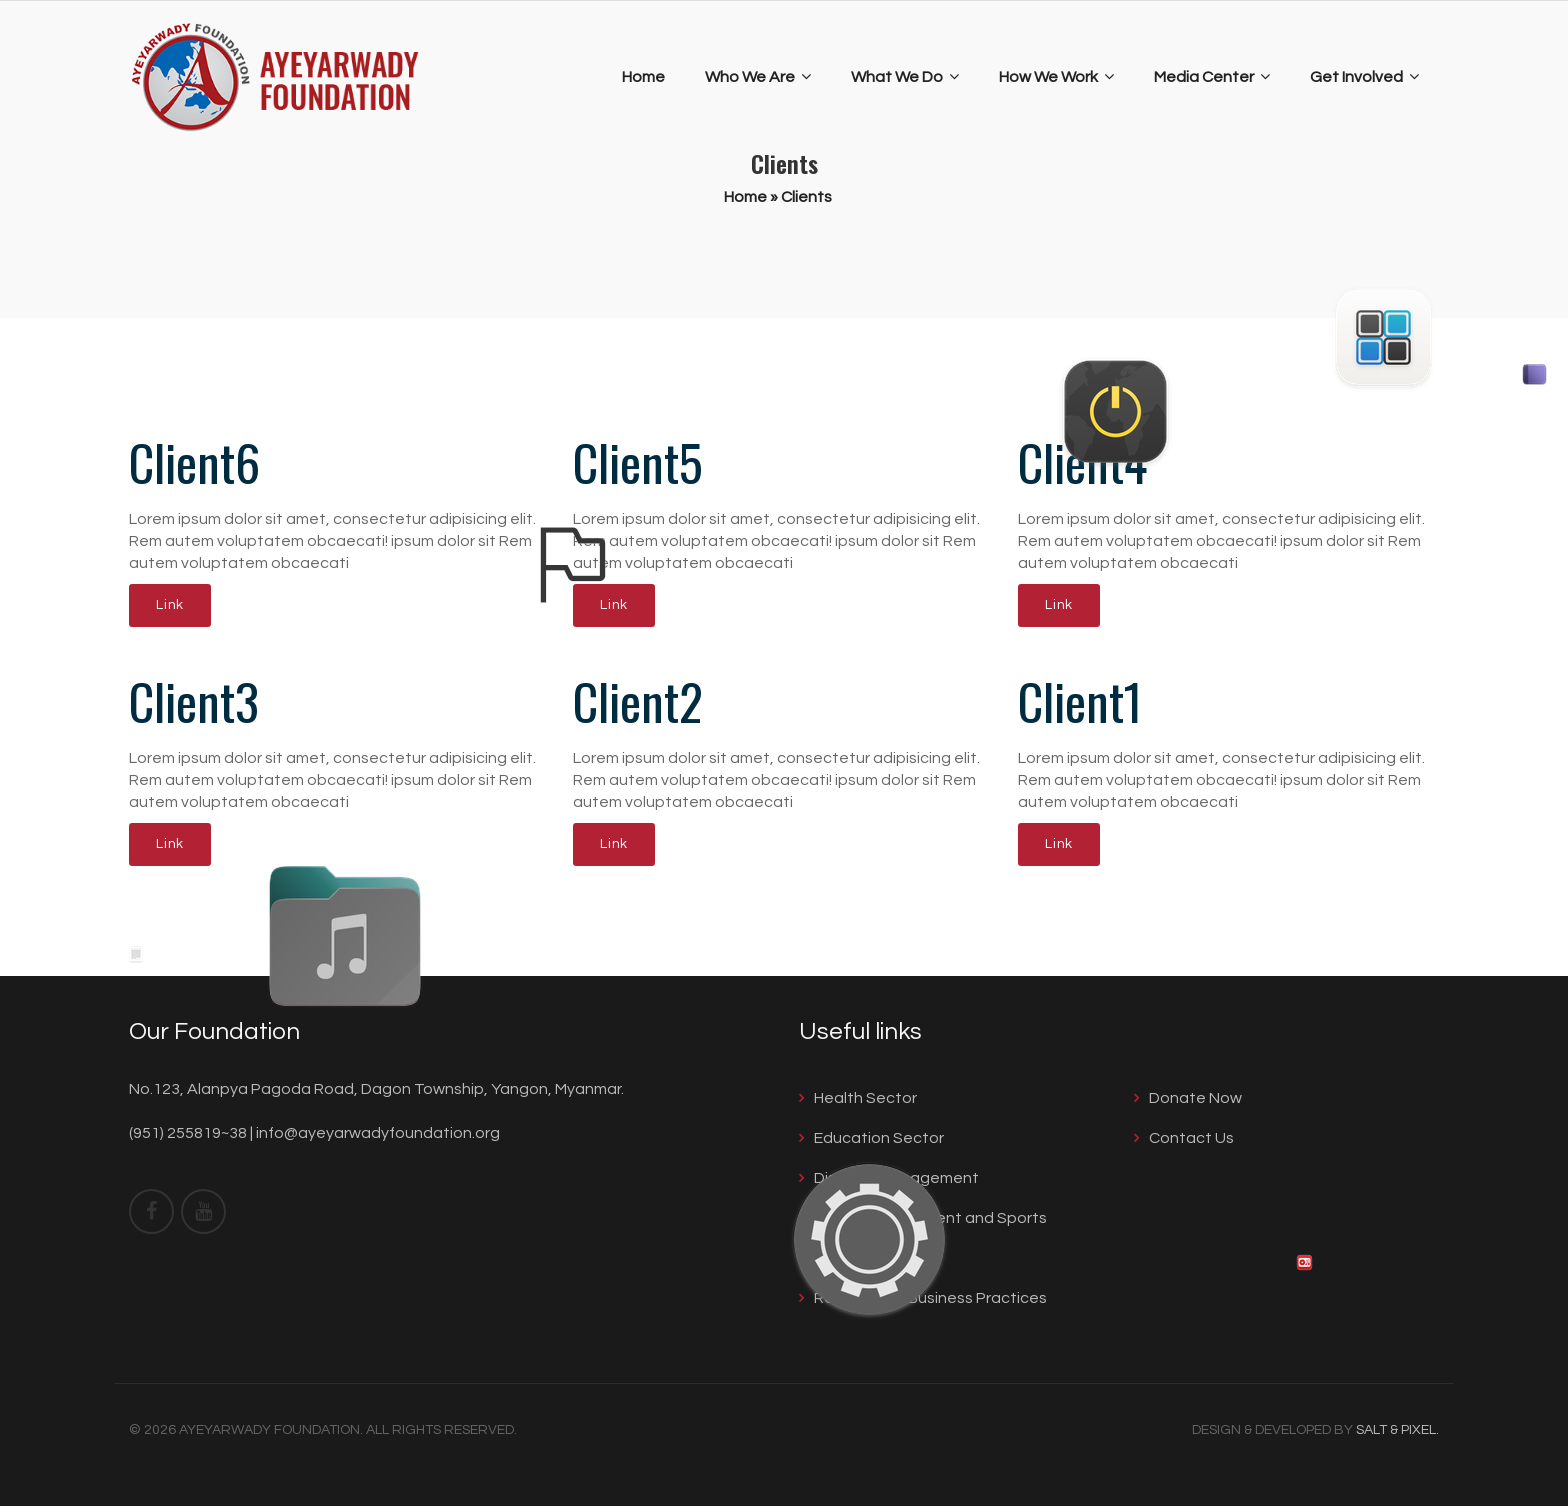 This screenshot has width=1568, height=1506. I want to click on open the lightsoff puzzle game, so click(1383, 337).